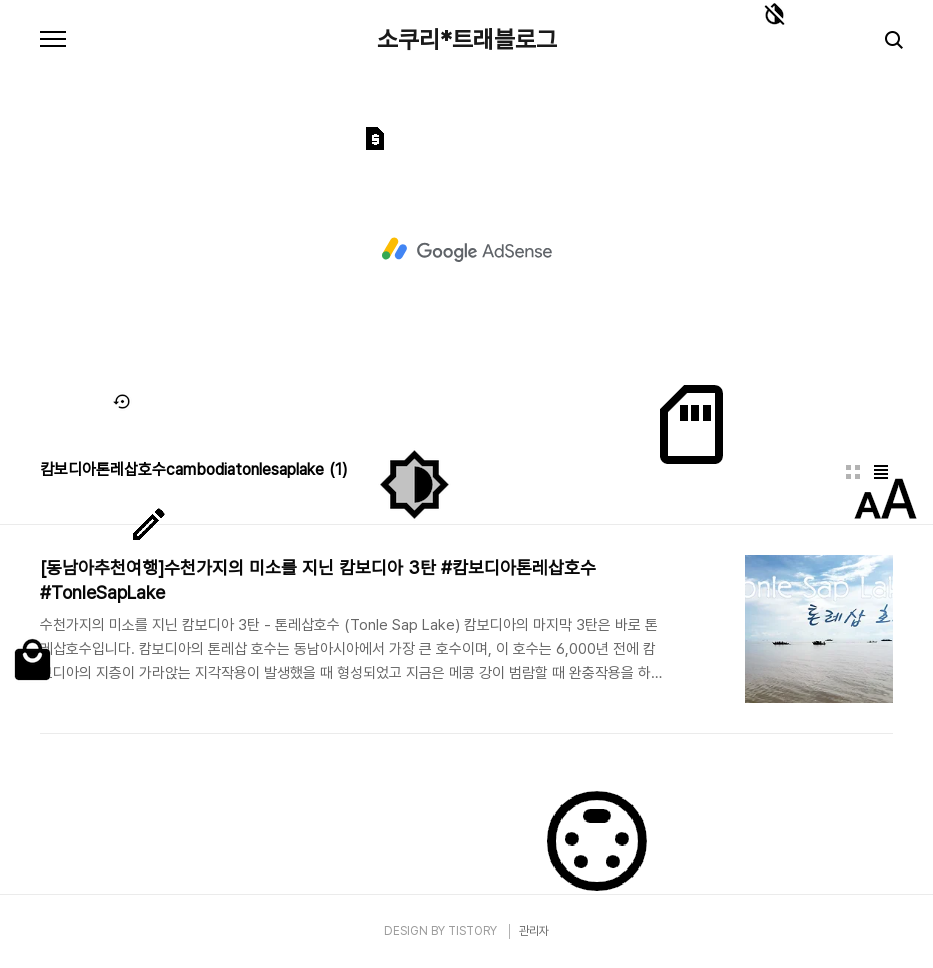 This screenshot has height=968, width=933. I want to click on disable color inversion mode, so click(774, 13).